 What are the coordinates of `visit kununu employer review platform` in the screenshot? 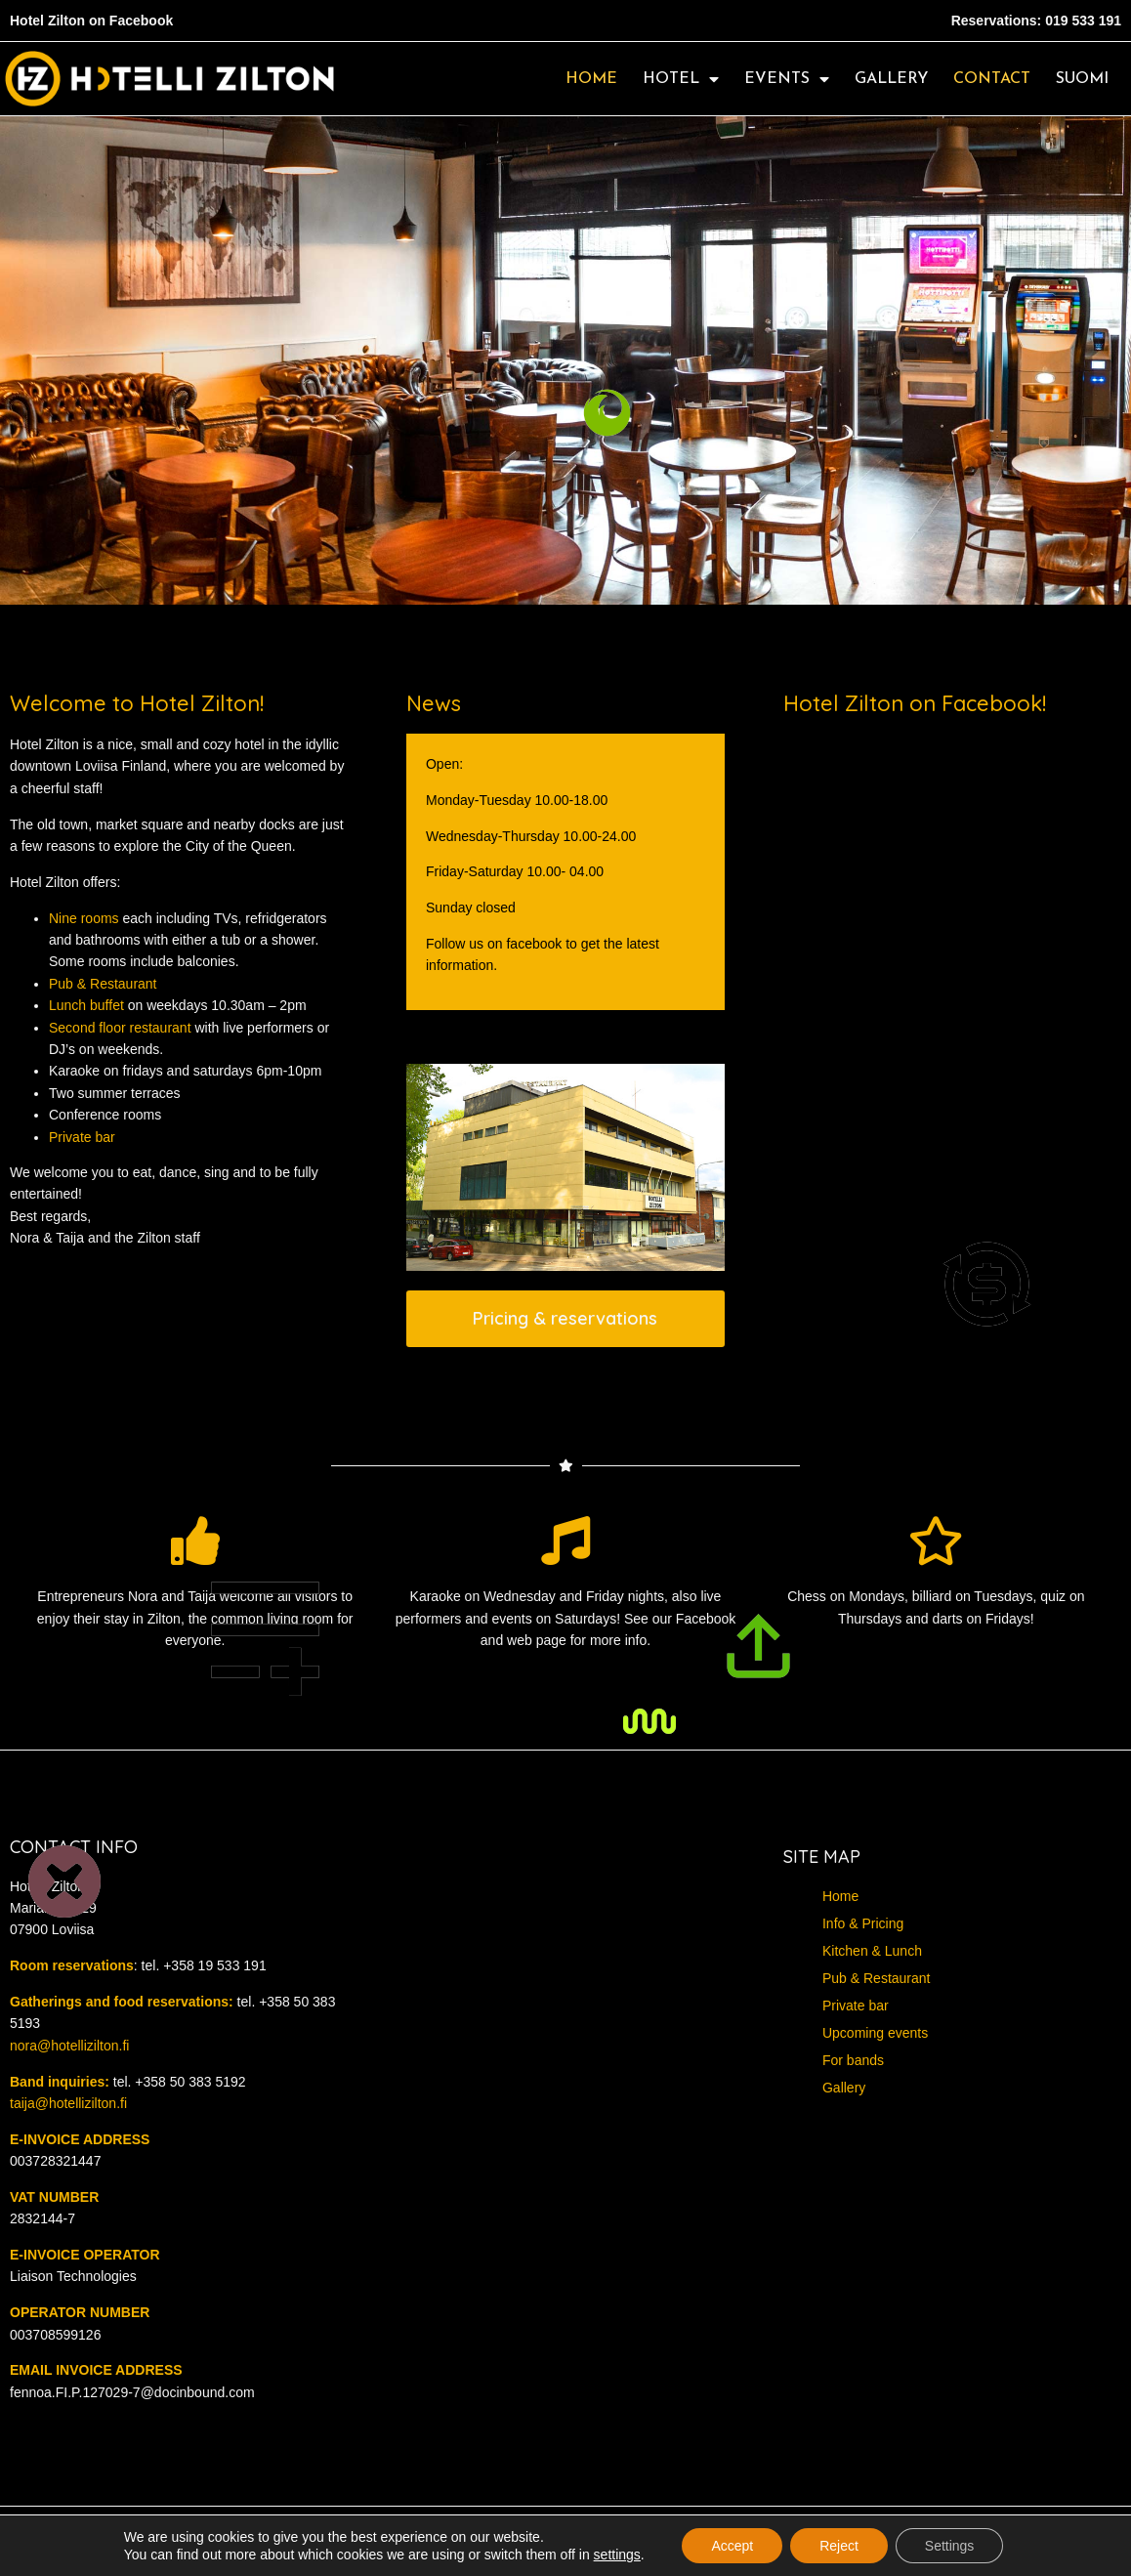 It's located at (649, 1721).